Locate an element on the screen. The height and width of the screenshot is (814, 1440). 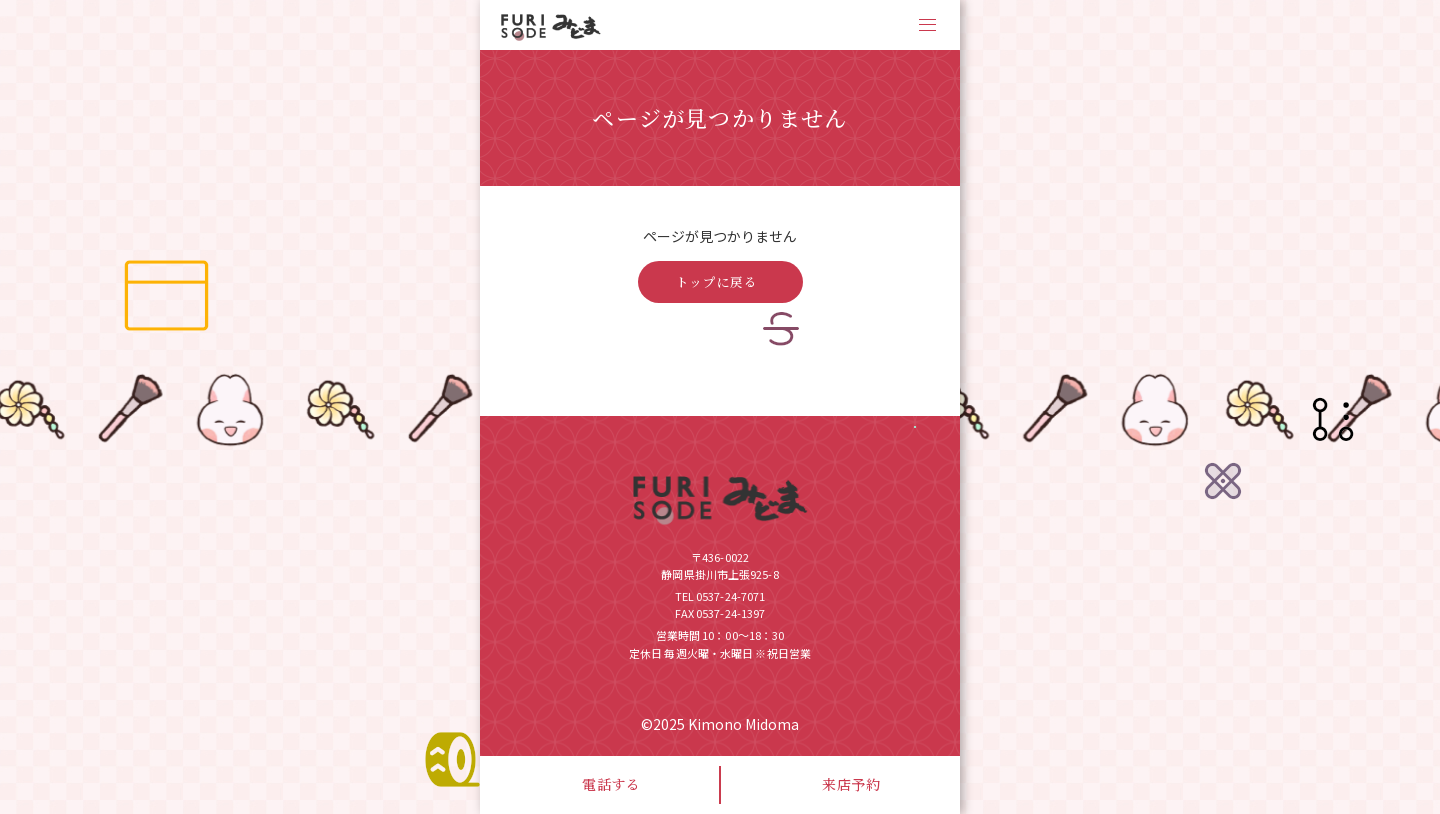
apply strikethrough formatting to selected text is located at coordinates (781, 329).